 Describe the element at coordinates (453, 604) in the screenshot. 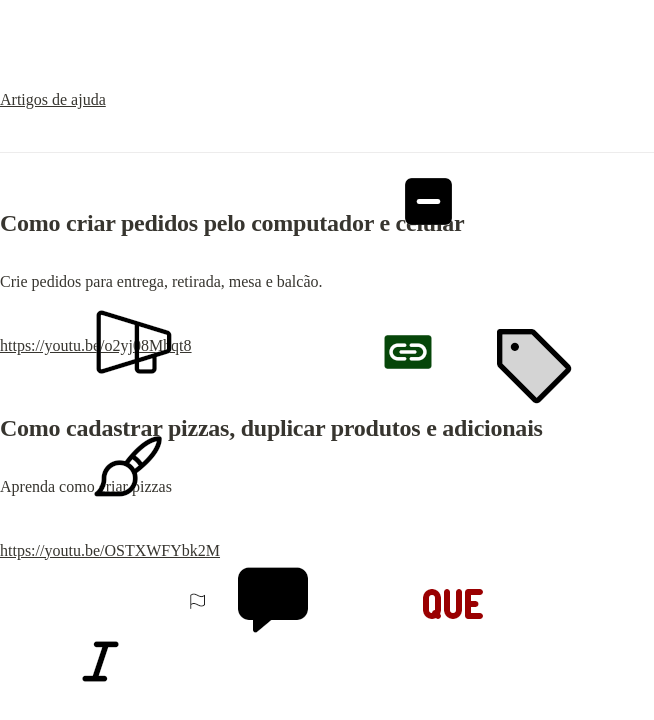

I see `indicates a queue in http request handling` at that location.